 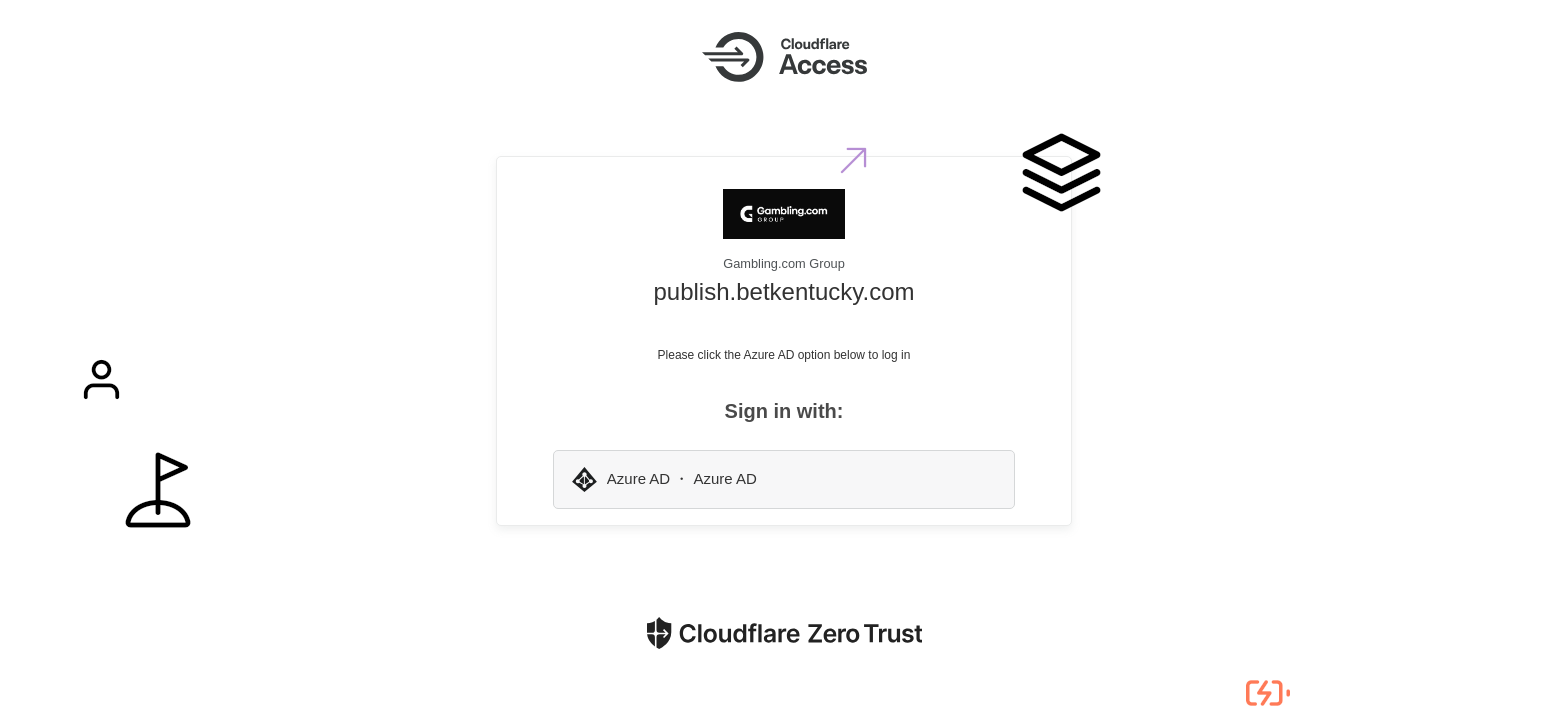 I want to click on indicates device is currently charging, so click(x=1268, y=693).